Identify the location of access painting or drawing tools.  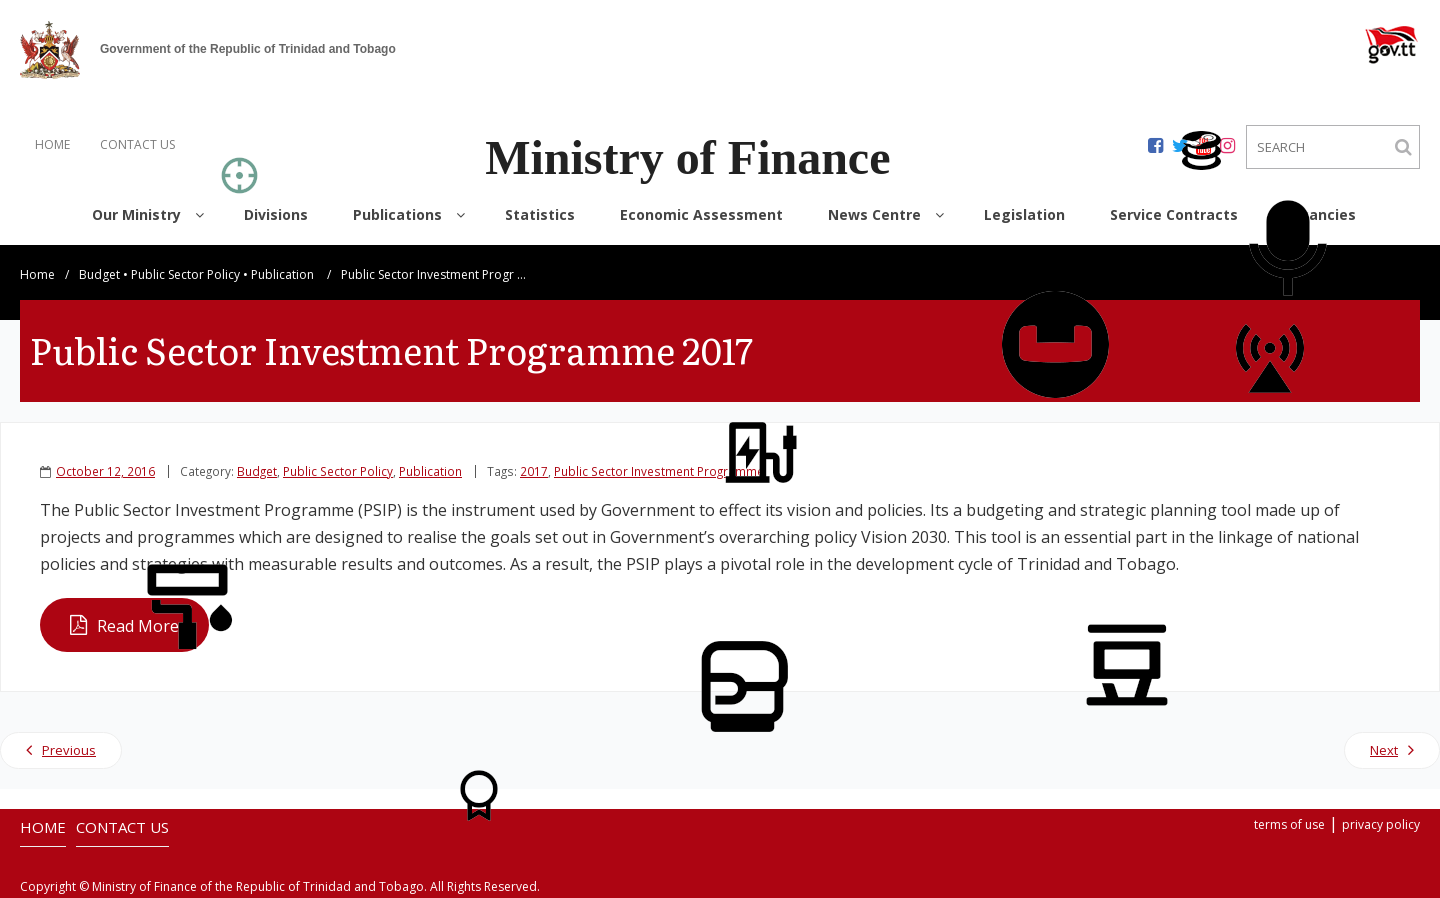
(187, 604).